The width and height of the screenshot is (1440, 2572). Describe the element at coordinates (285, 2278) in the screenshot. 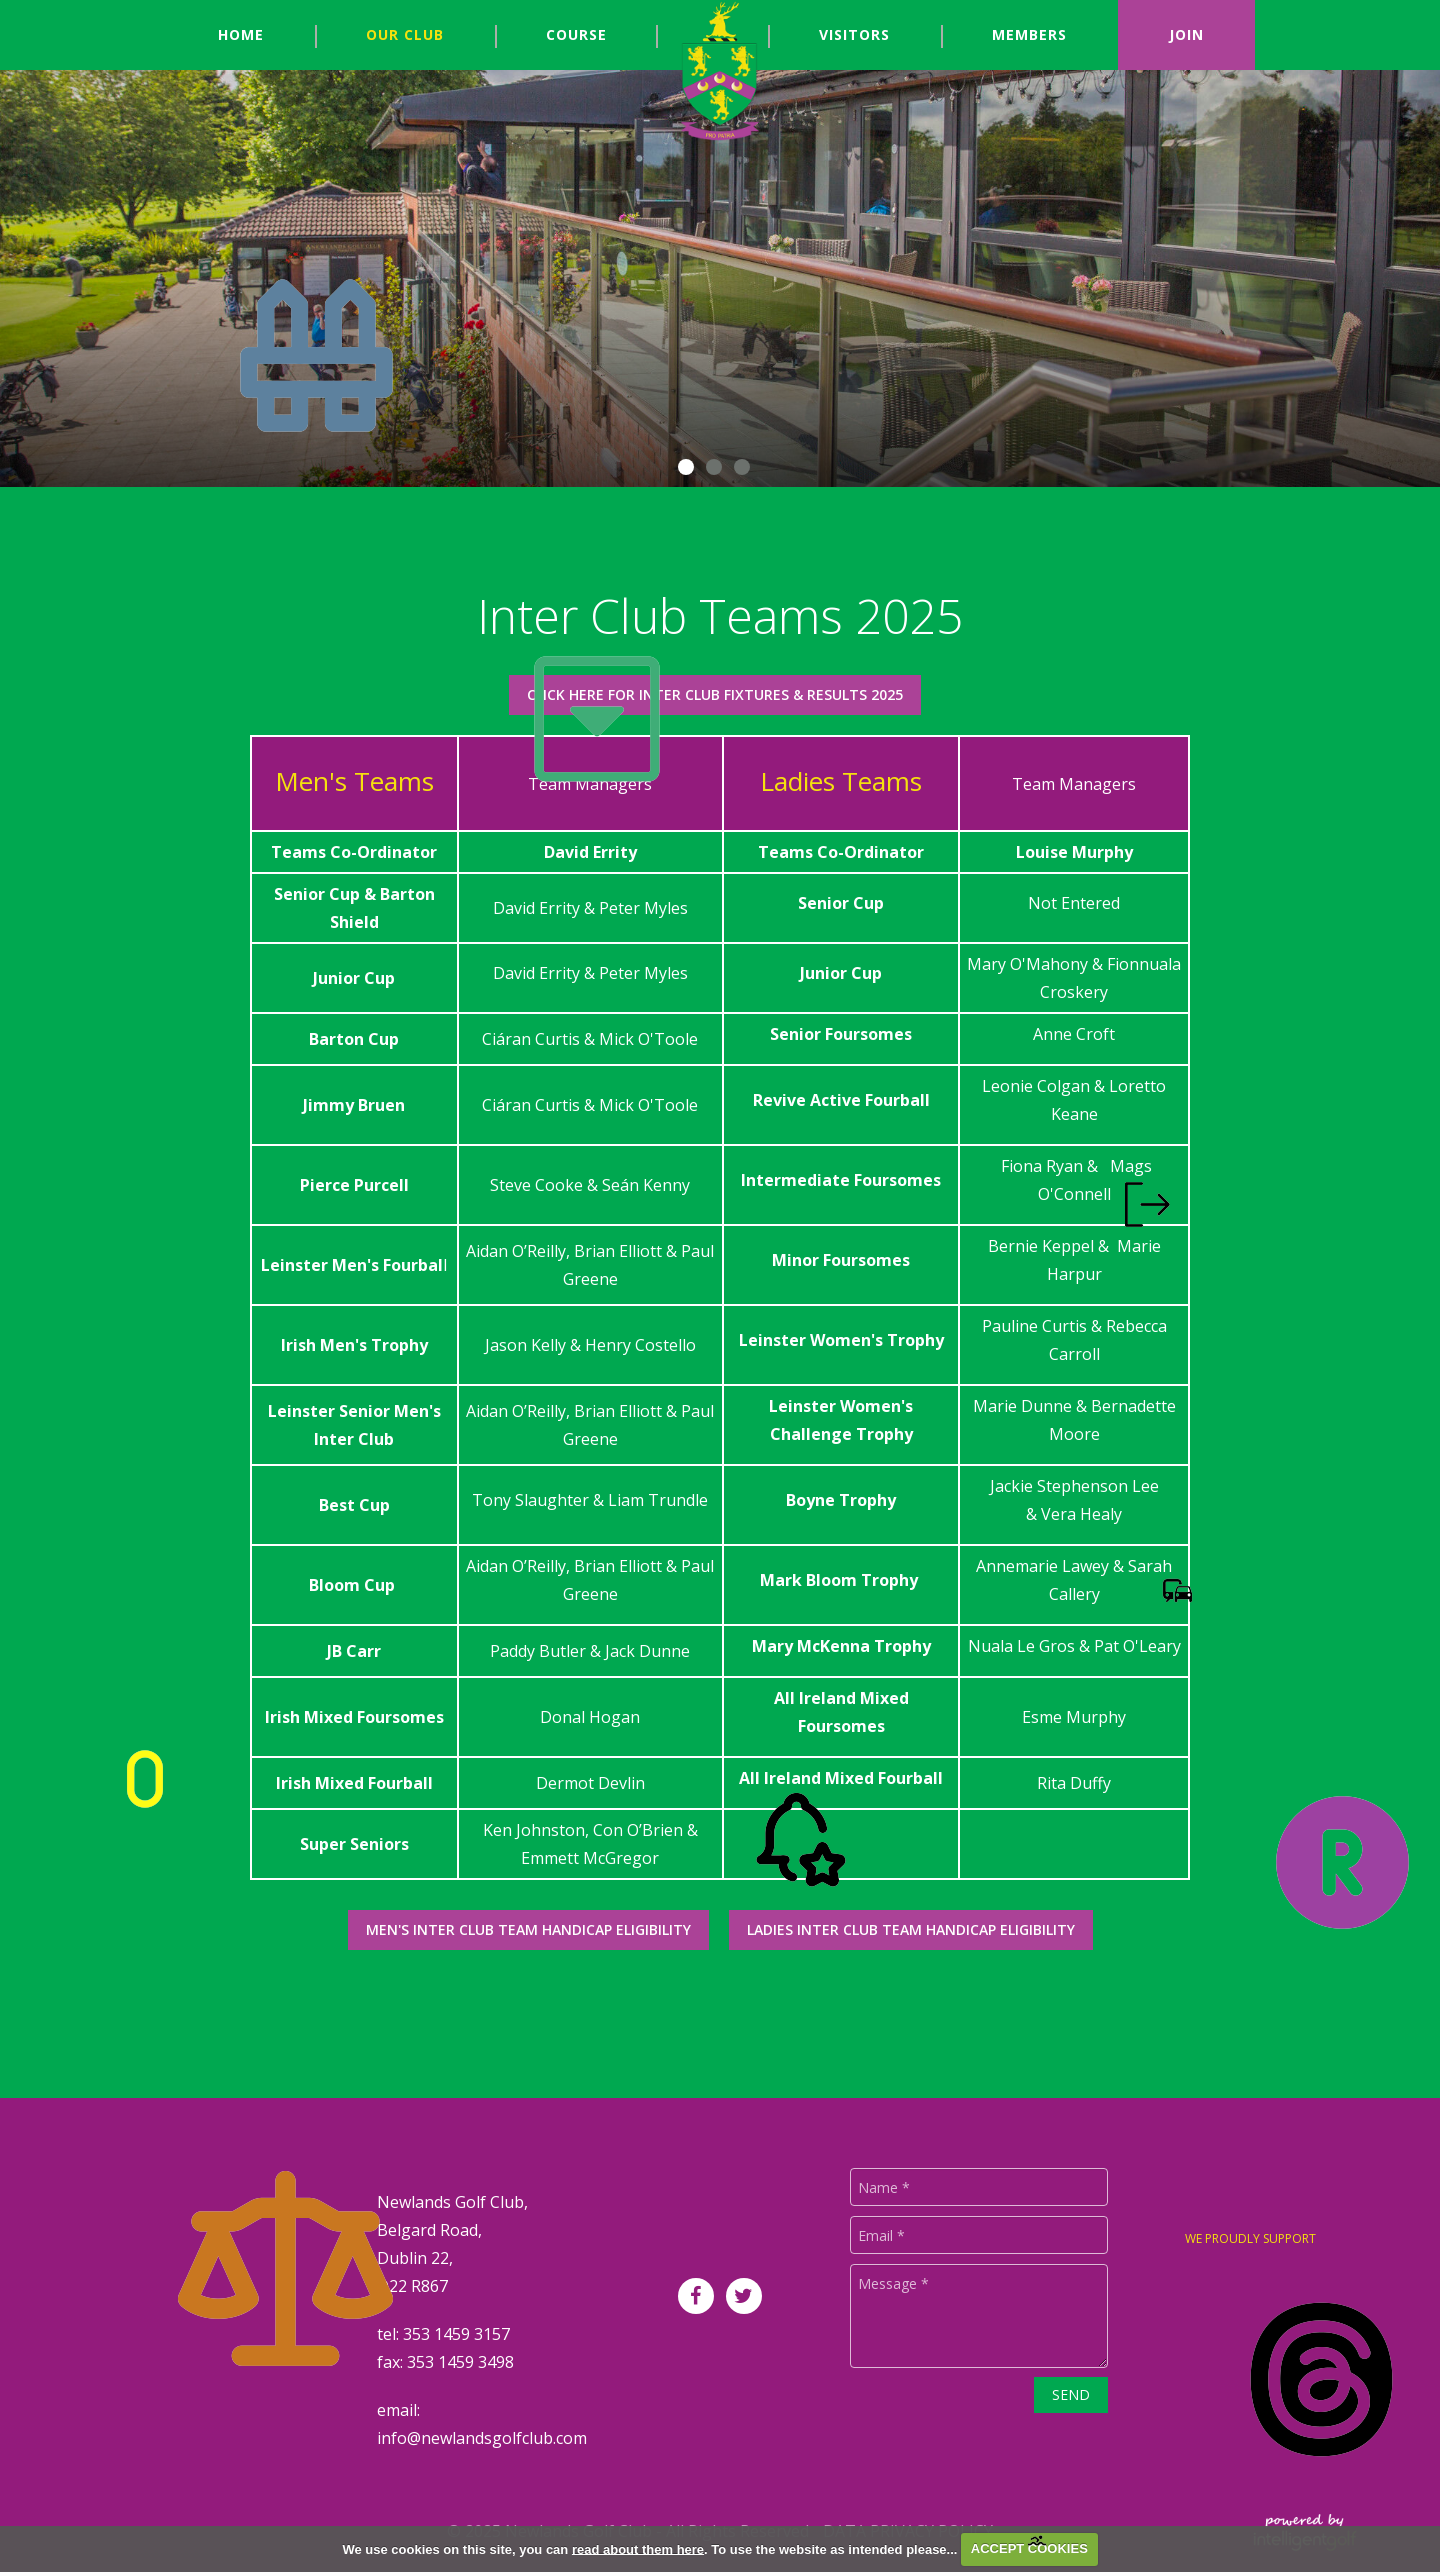

I see `view license or legal information` at that location.